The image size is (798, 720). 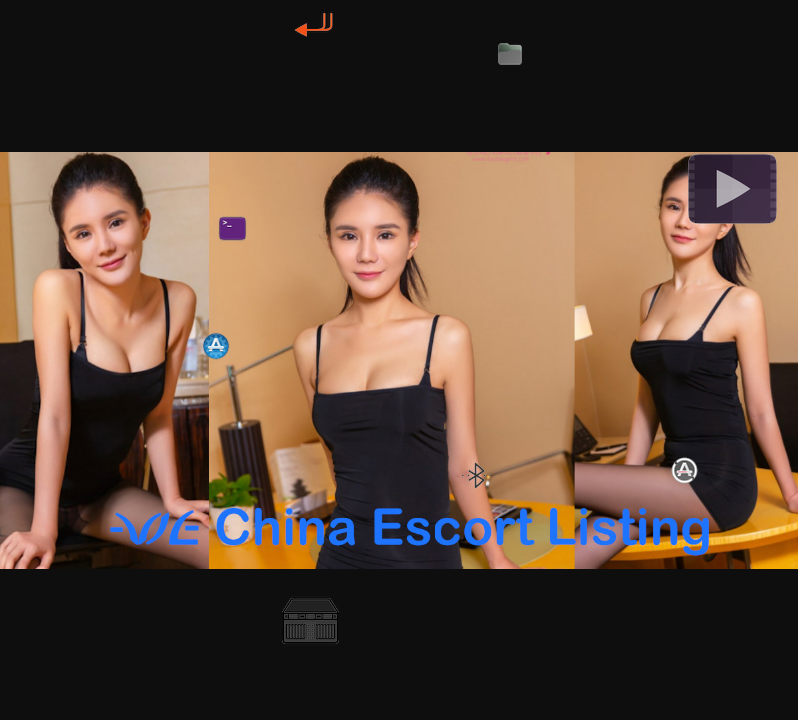 What do you see at coordinates (510, 54) in the screenshot?
I see `an open folder ready to display its contents` at bounding box center [510, 54].